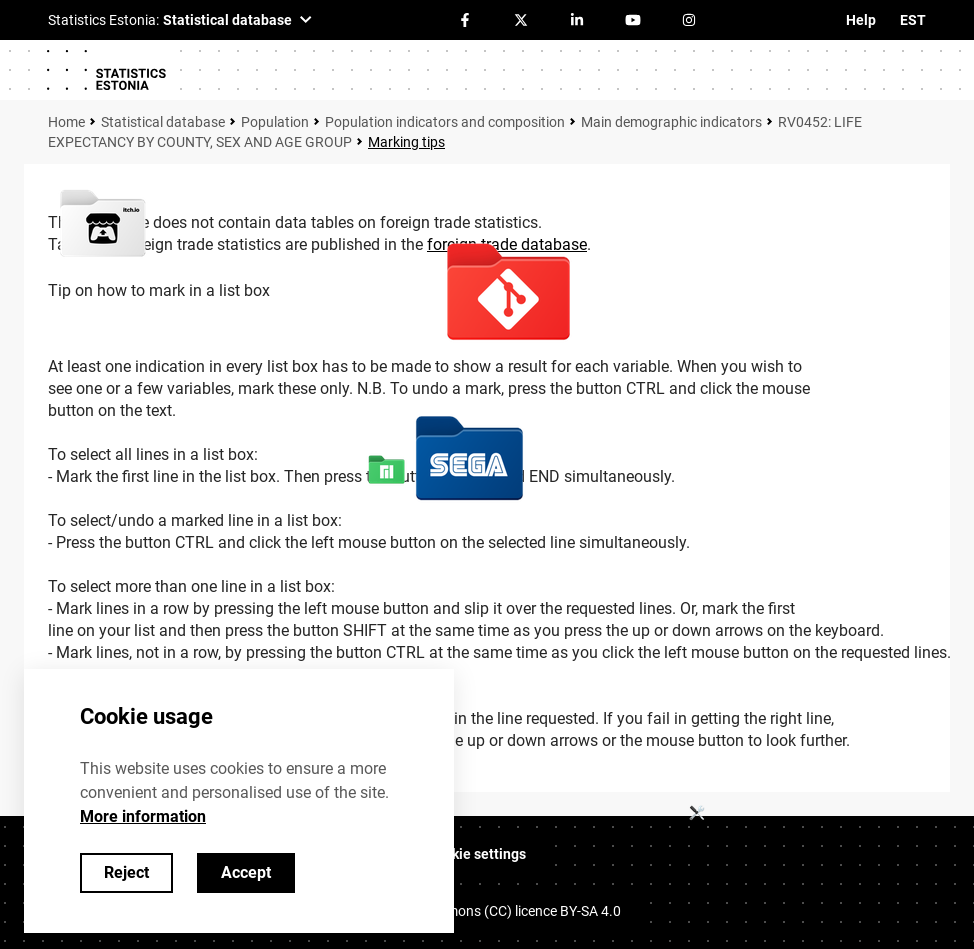  Describe the element at coordinates (102, 225) in the screenshot. I see `open your itch.io games folder` at that location.